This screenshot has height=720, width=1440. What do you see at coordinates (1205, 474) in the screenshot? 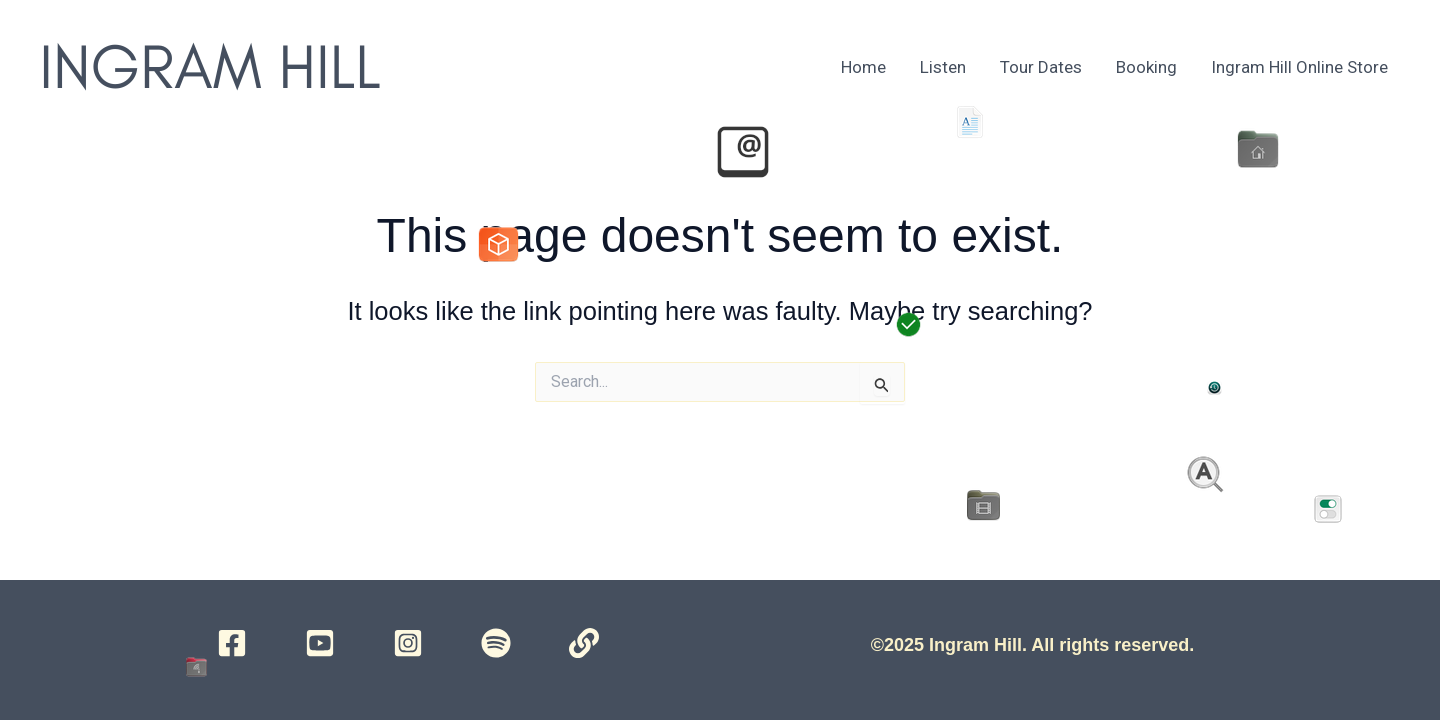
I see `search within the current project` at bounding box center [1205, 474].